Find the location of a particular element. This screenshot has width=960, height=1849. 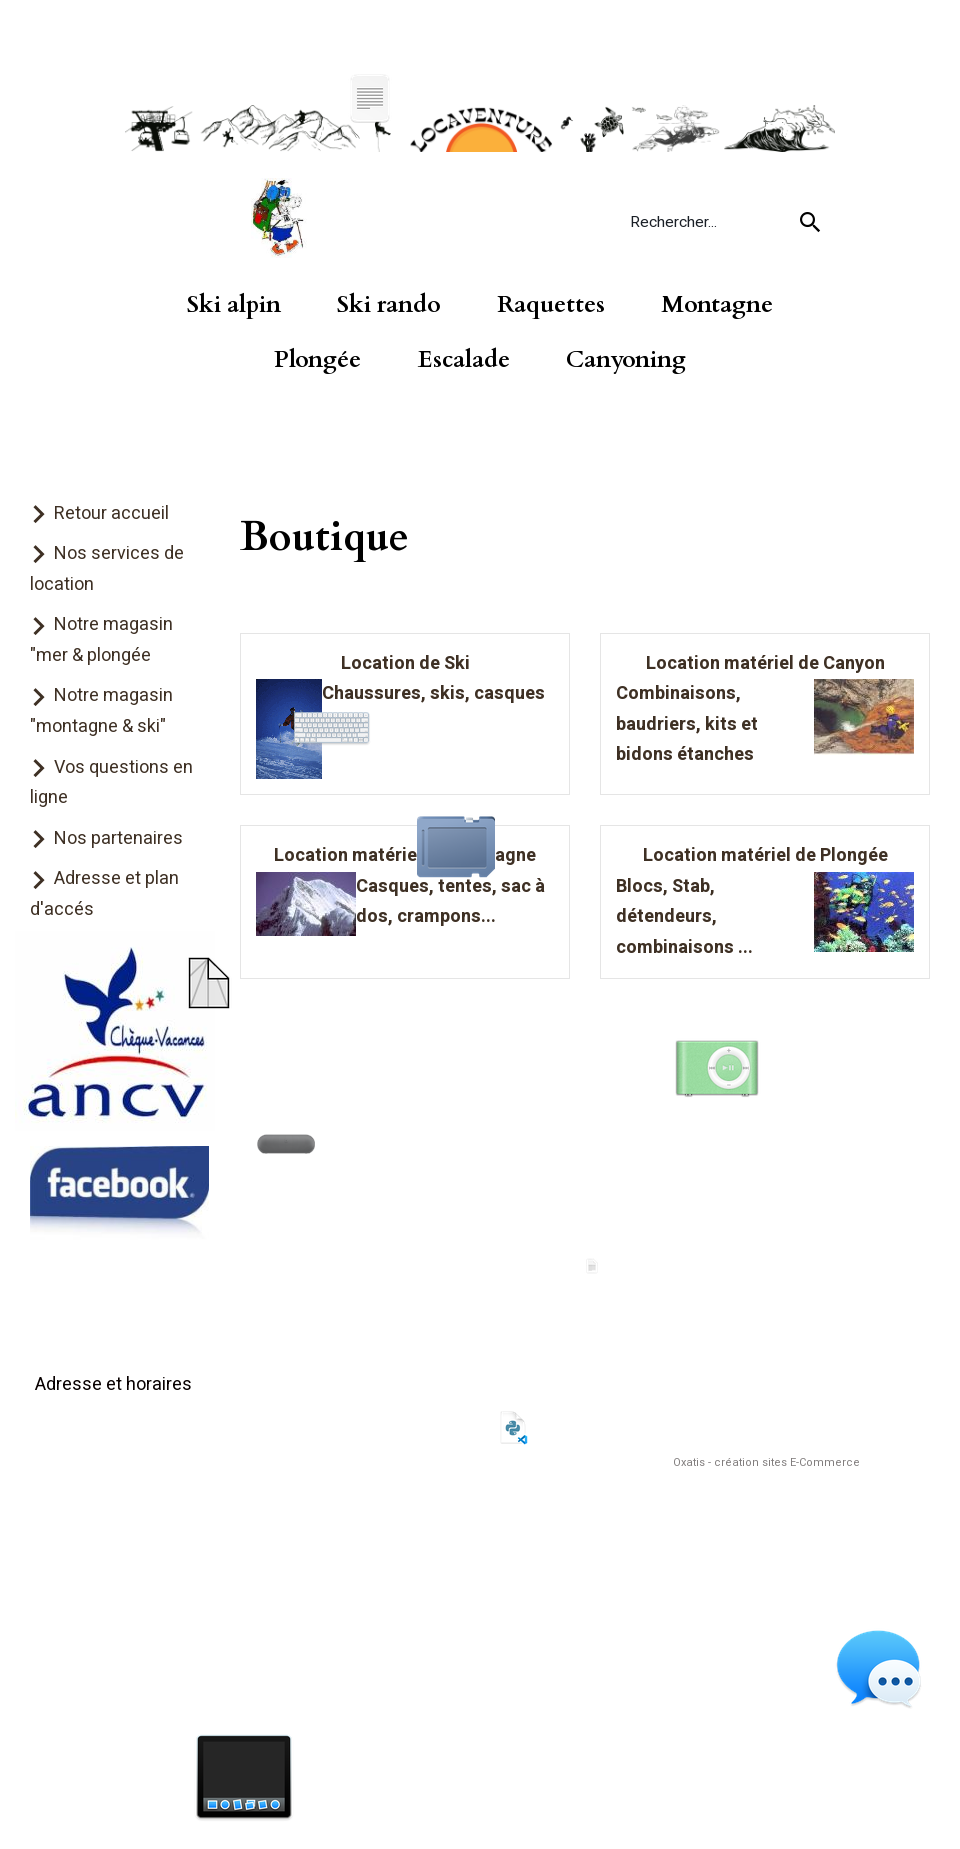

open a python file in visual studio code is located at coordinates (513, 1428).